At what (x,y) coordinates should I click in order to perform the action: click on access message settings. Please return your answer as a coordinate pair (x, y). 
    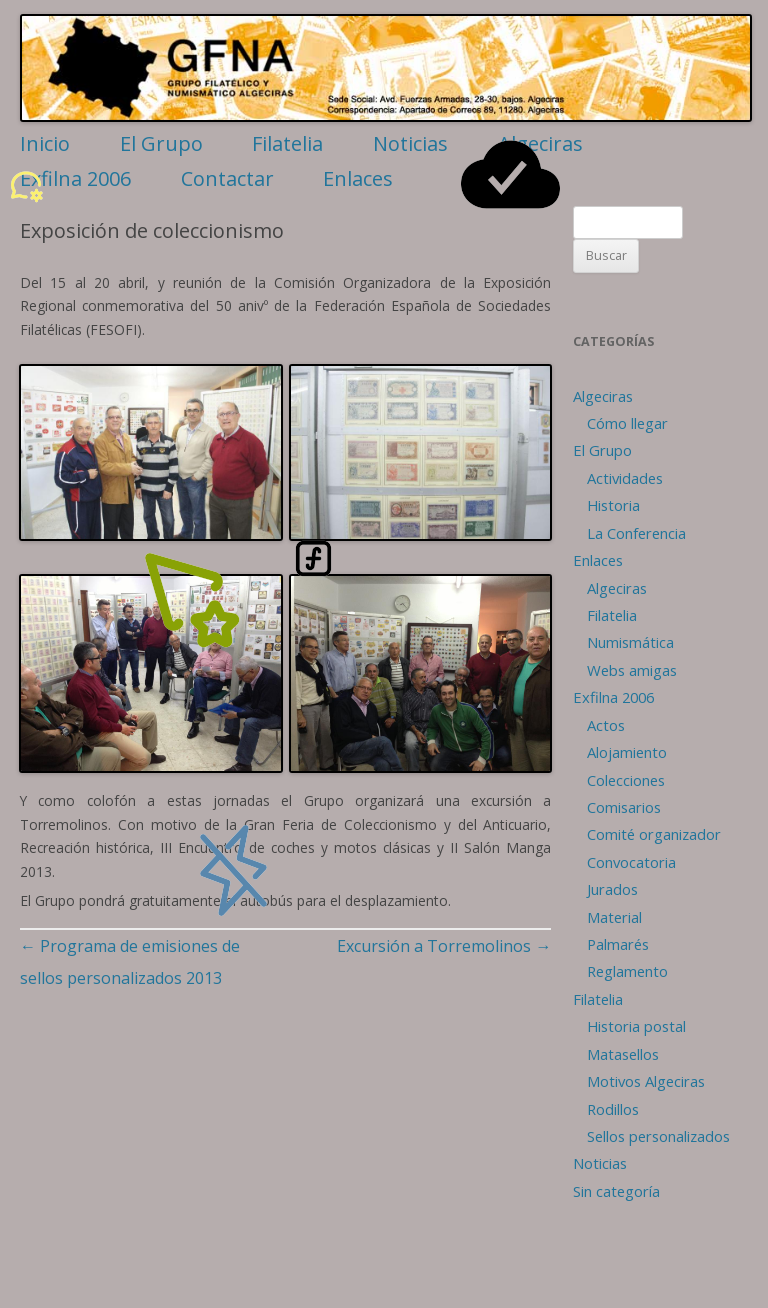
    Looking at the image, I should click on (26, 185).